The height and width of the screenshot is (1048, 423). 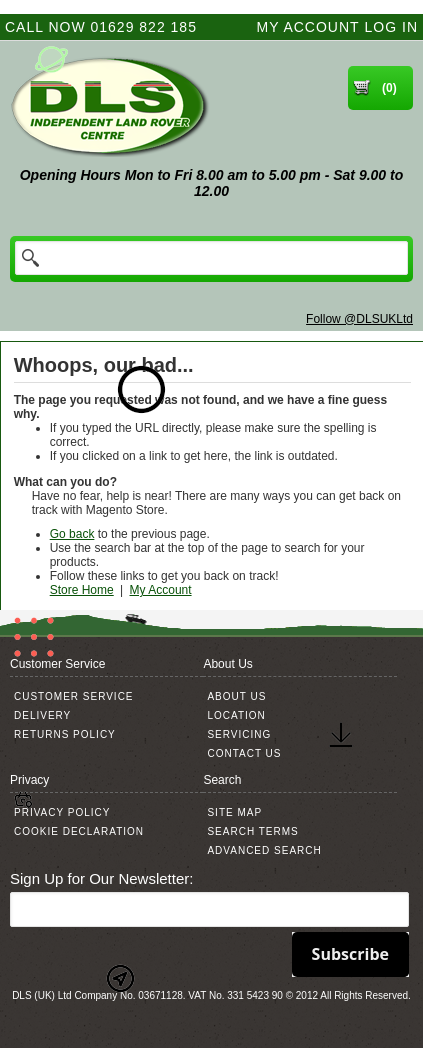 What do you see at coordinates (23, 799) in the screenshot?
I see `view pickup location for your basket` at bounding box center [23, 799].